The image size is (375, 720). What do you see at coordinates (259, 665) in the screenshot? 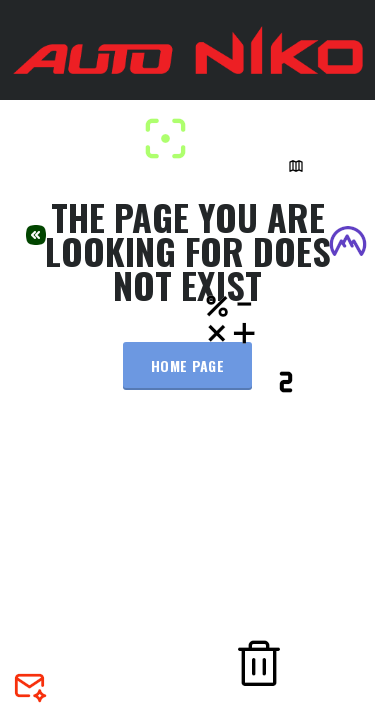
I see `delete this item` at bounding box center [259, 665].